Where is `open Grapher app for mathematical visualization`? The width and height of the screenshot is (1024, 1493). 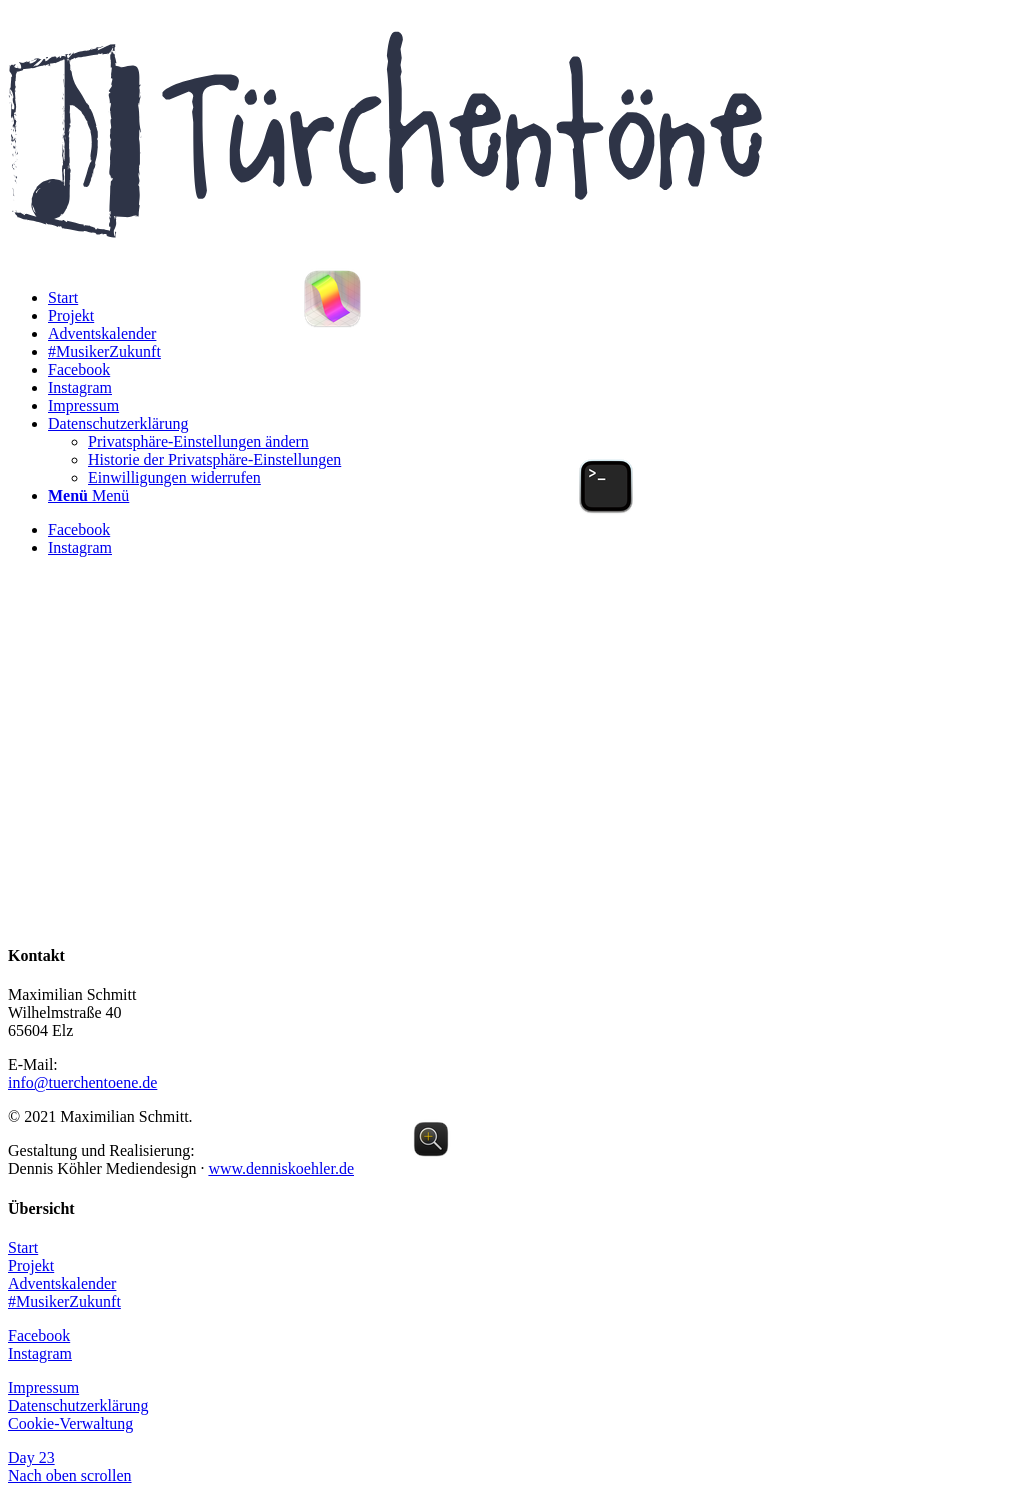 open Grapher app for mathematical visualization is located at coordinates (332, 298).